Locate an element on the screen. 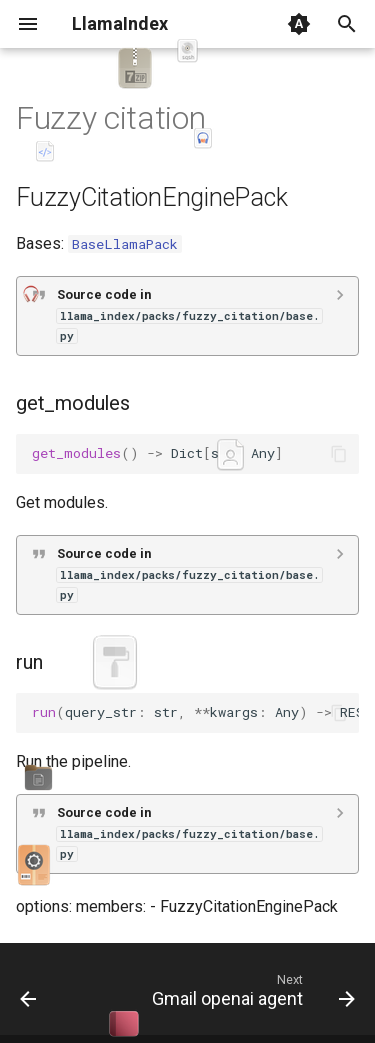 The image size is (375, 1043). open a theme configuration file is located at coordinates (115, 662).